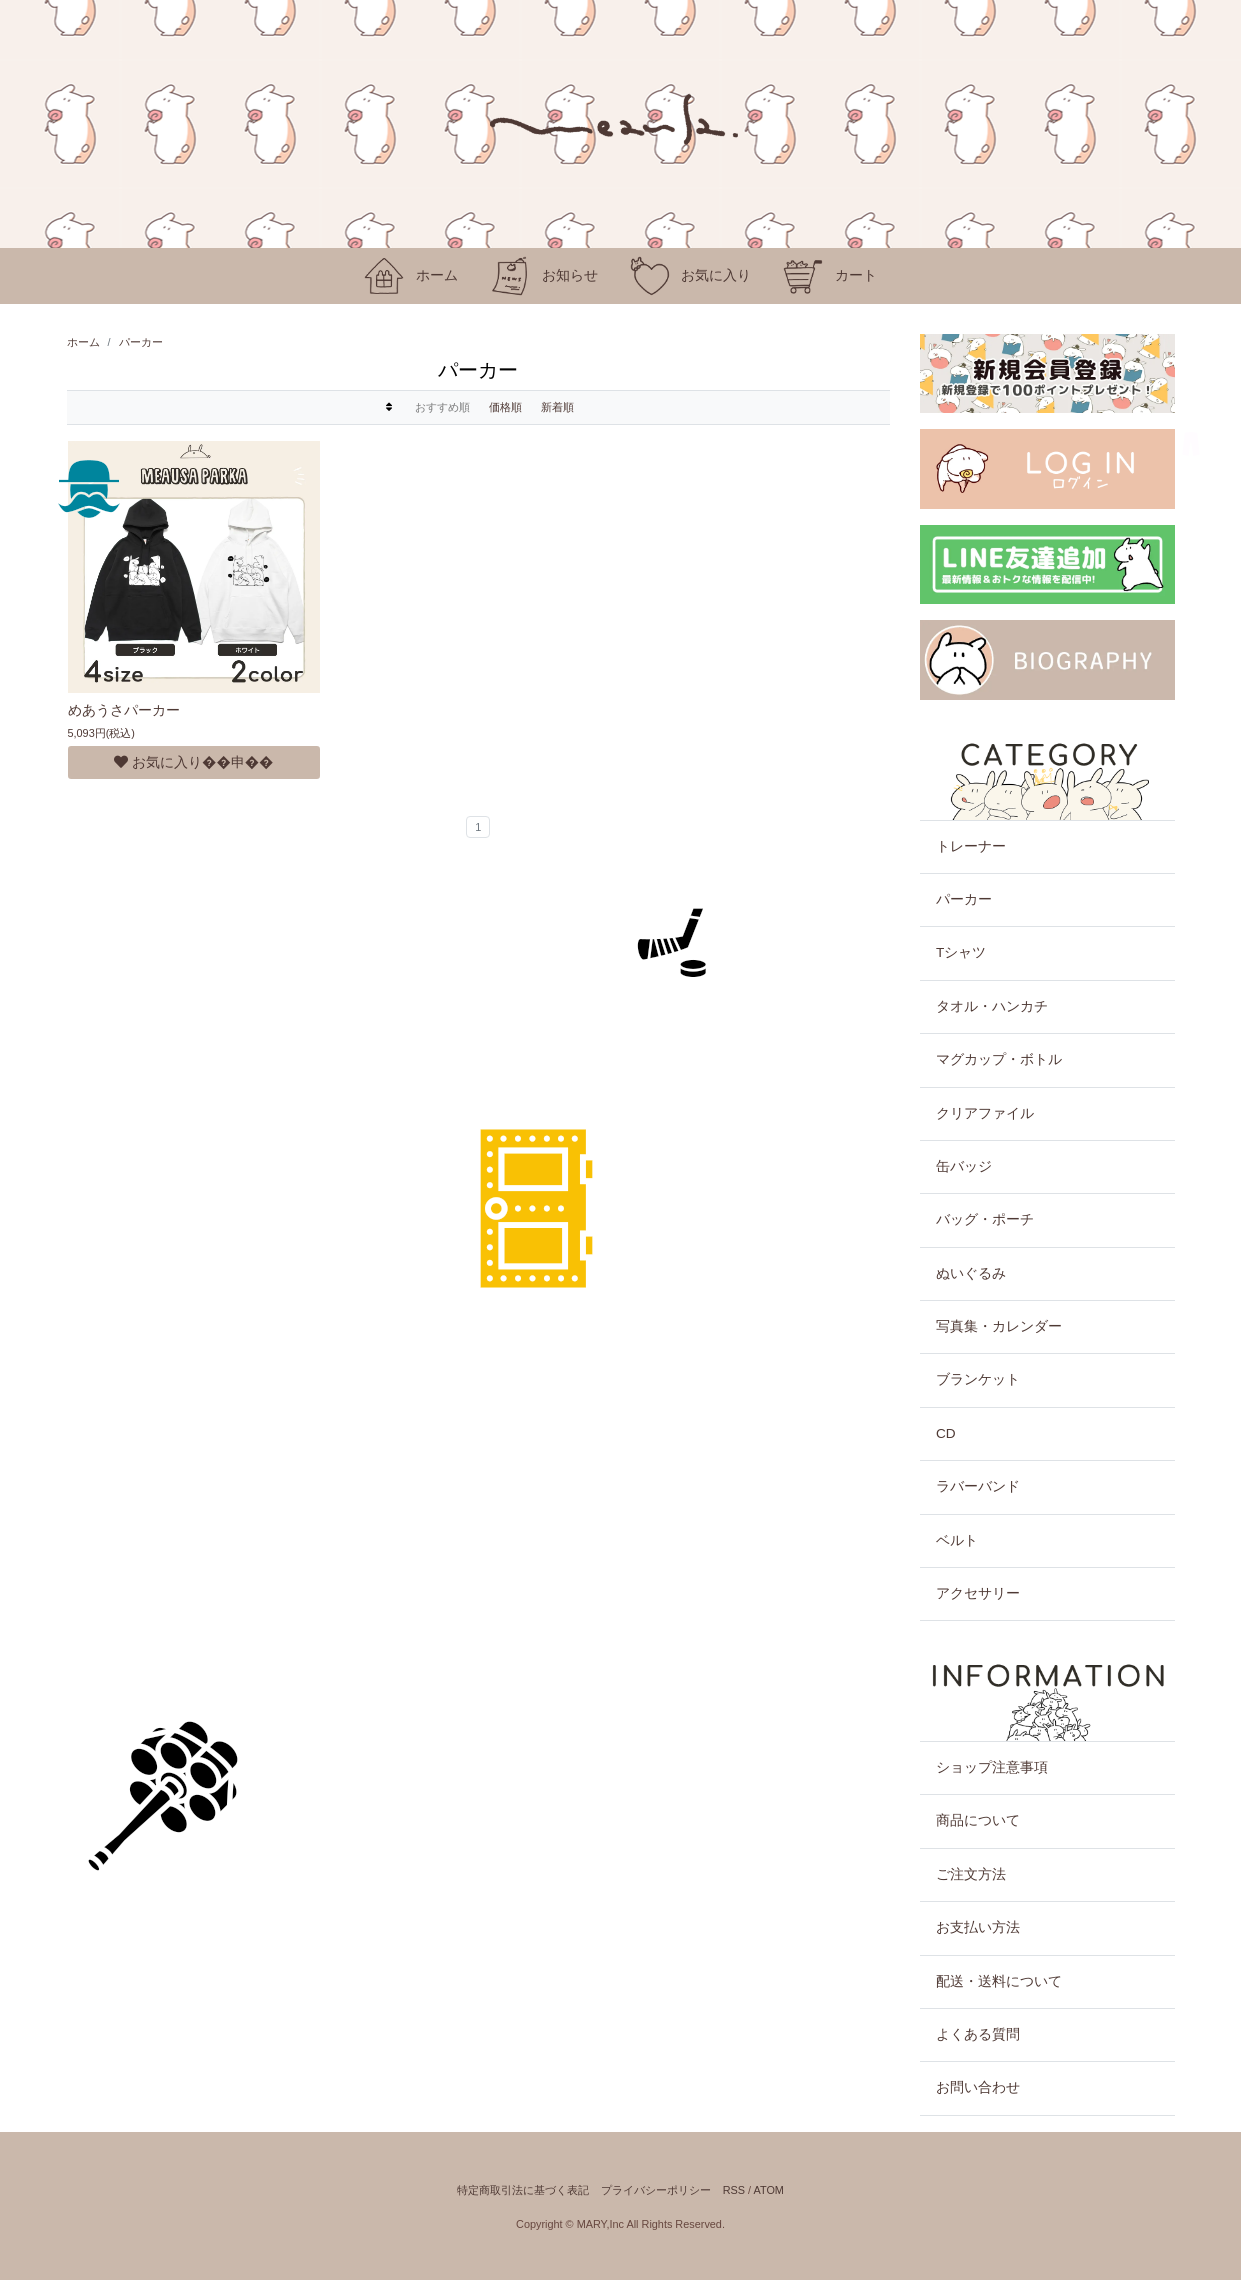 This screenshot has width=1241, height=2280. I want to click on select grenade weapon in inventory, so click(163, 1796).